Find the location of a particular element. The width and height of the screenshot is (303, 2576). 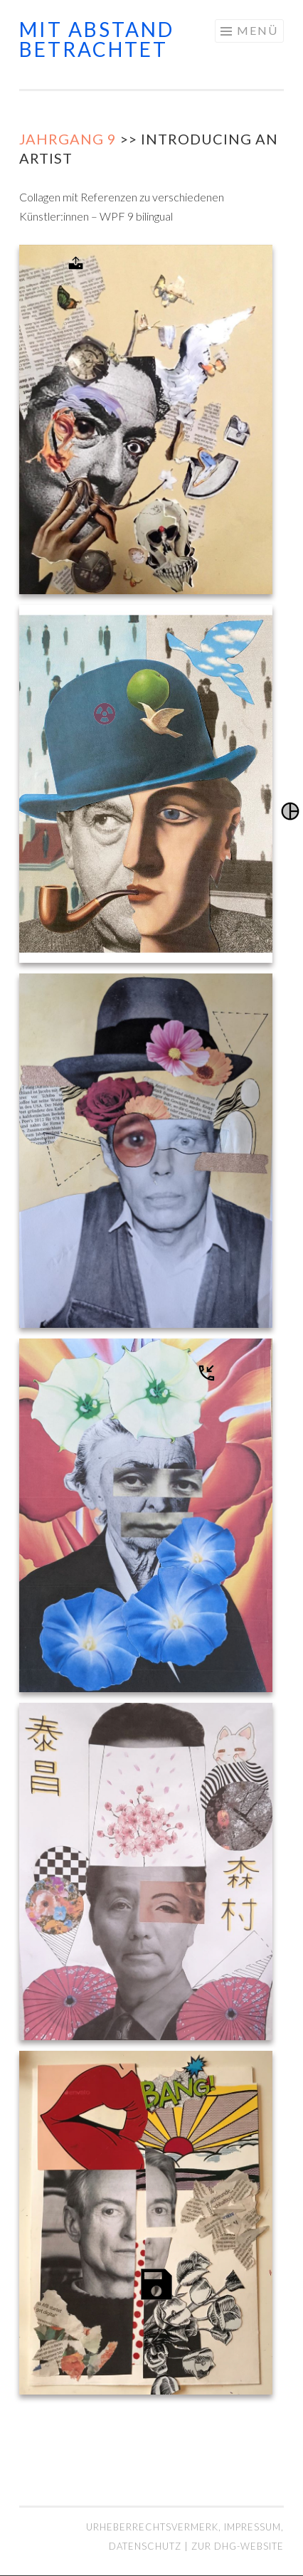

view data breakdown or statistics is located at coordinates (290, 811).